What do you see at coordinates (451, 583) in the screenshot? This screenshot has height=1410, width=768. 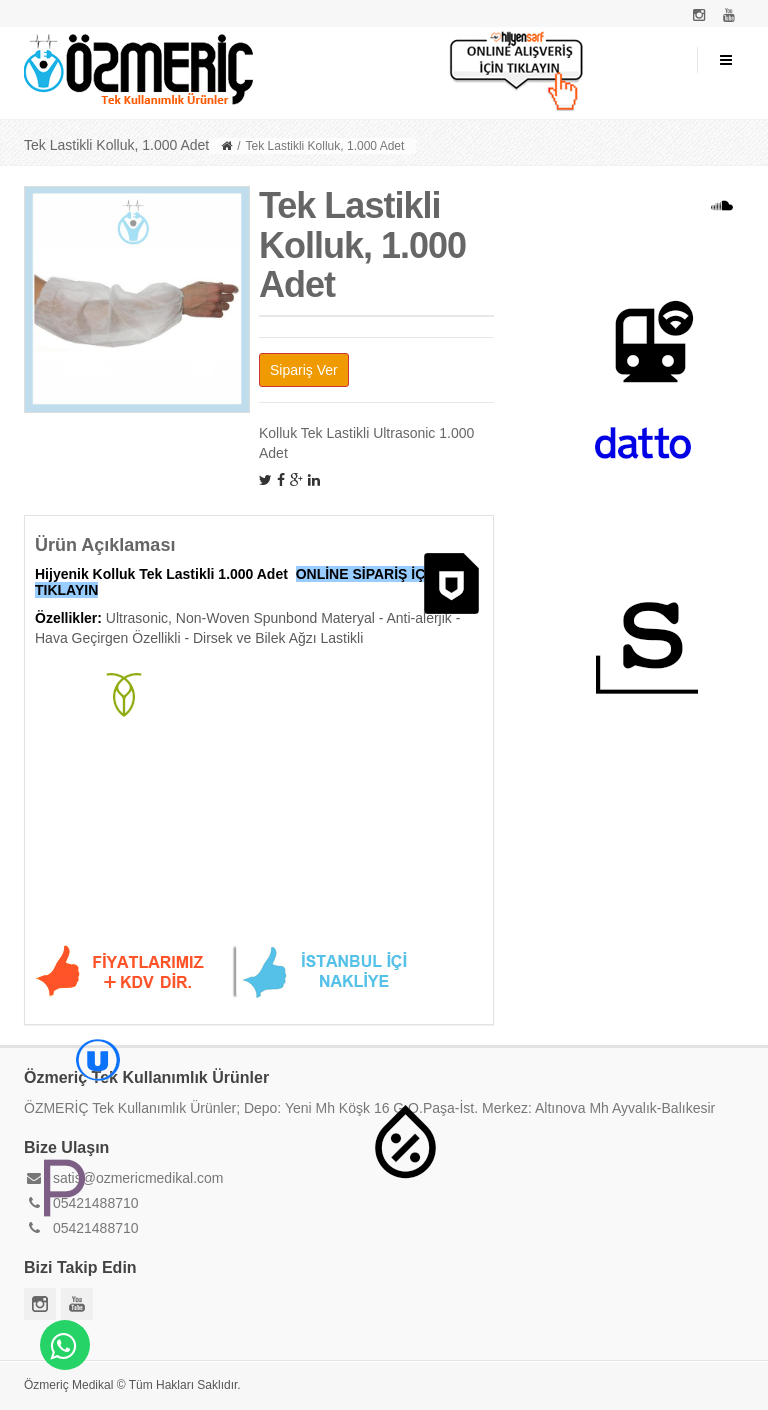 I see `access protected or secure files` at bounding box center [451, 583].